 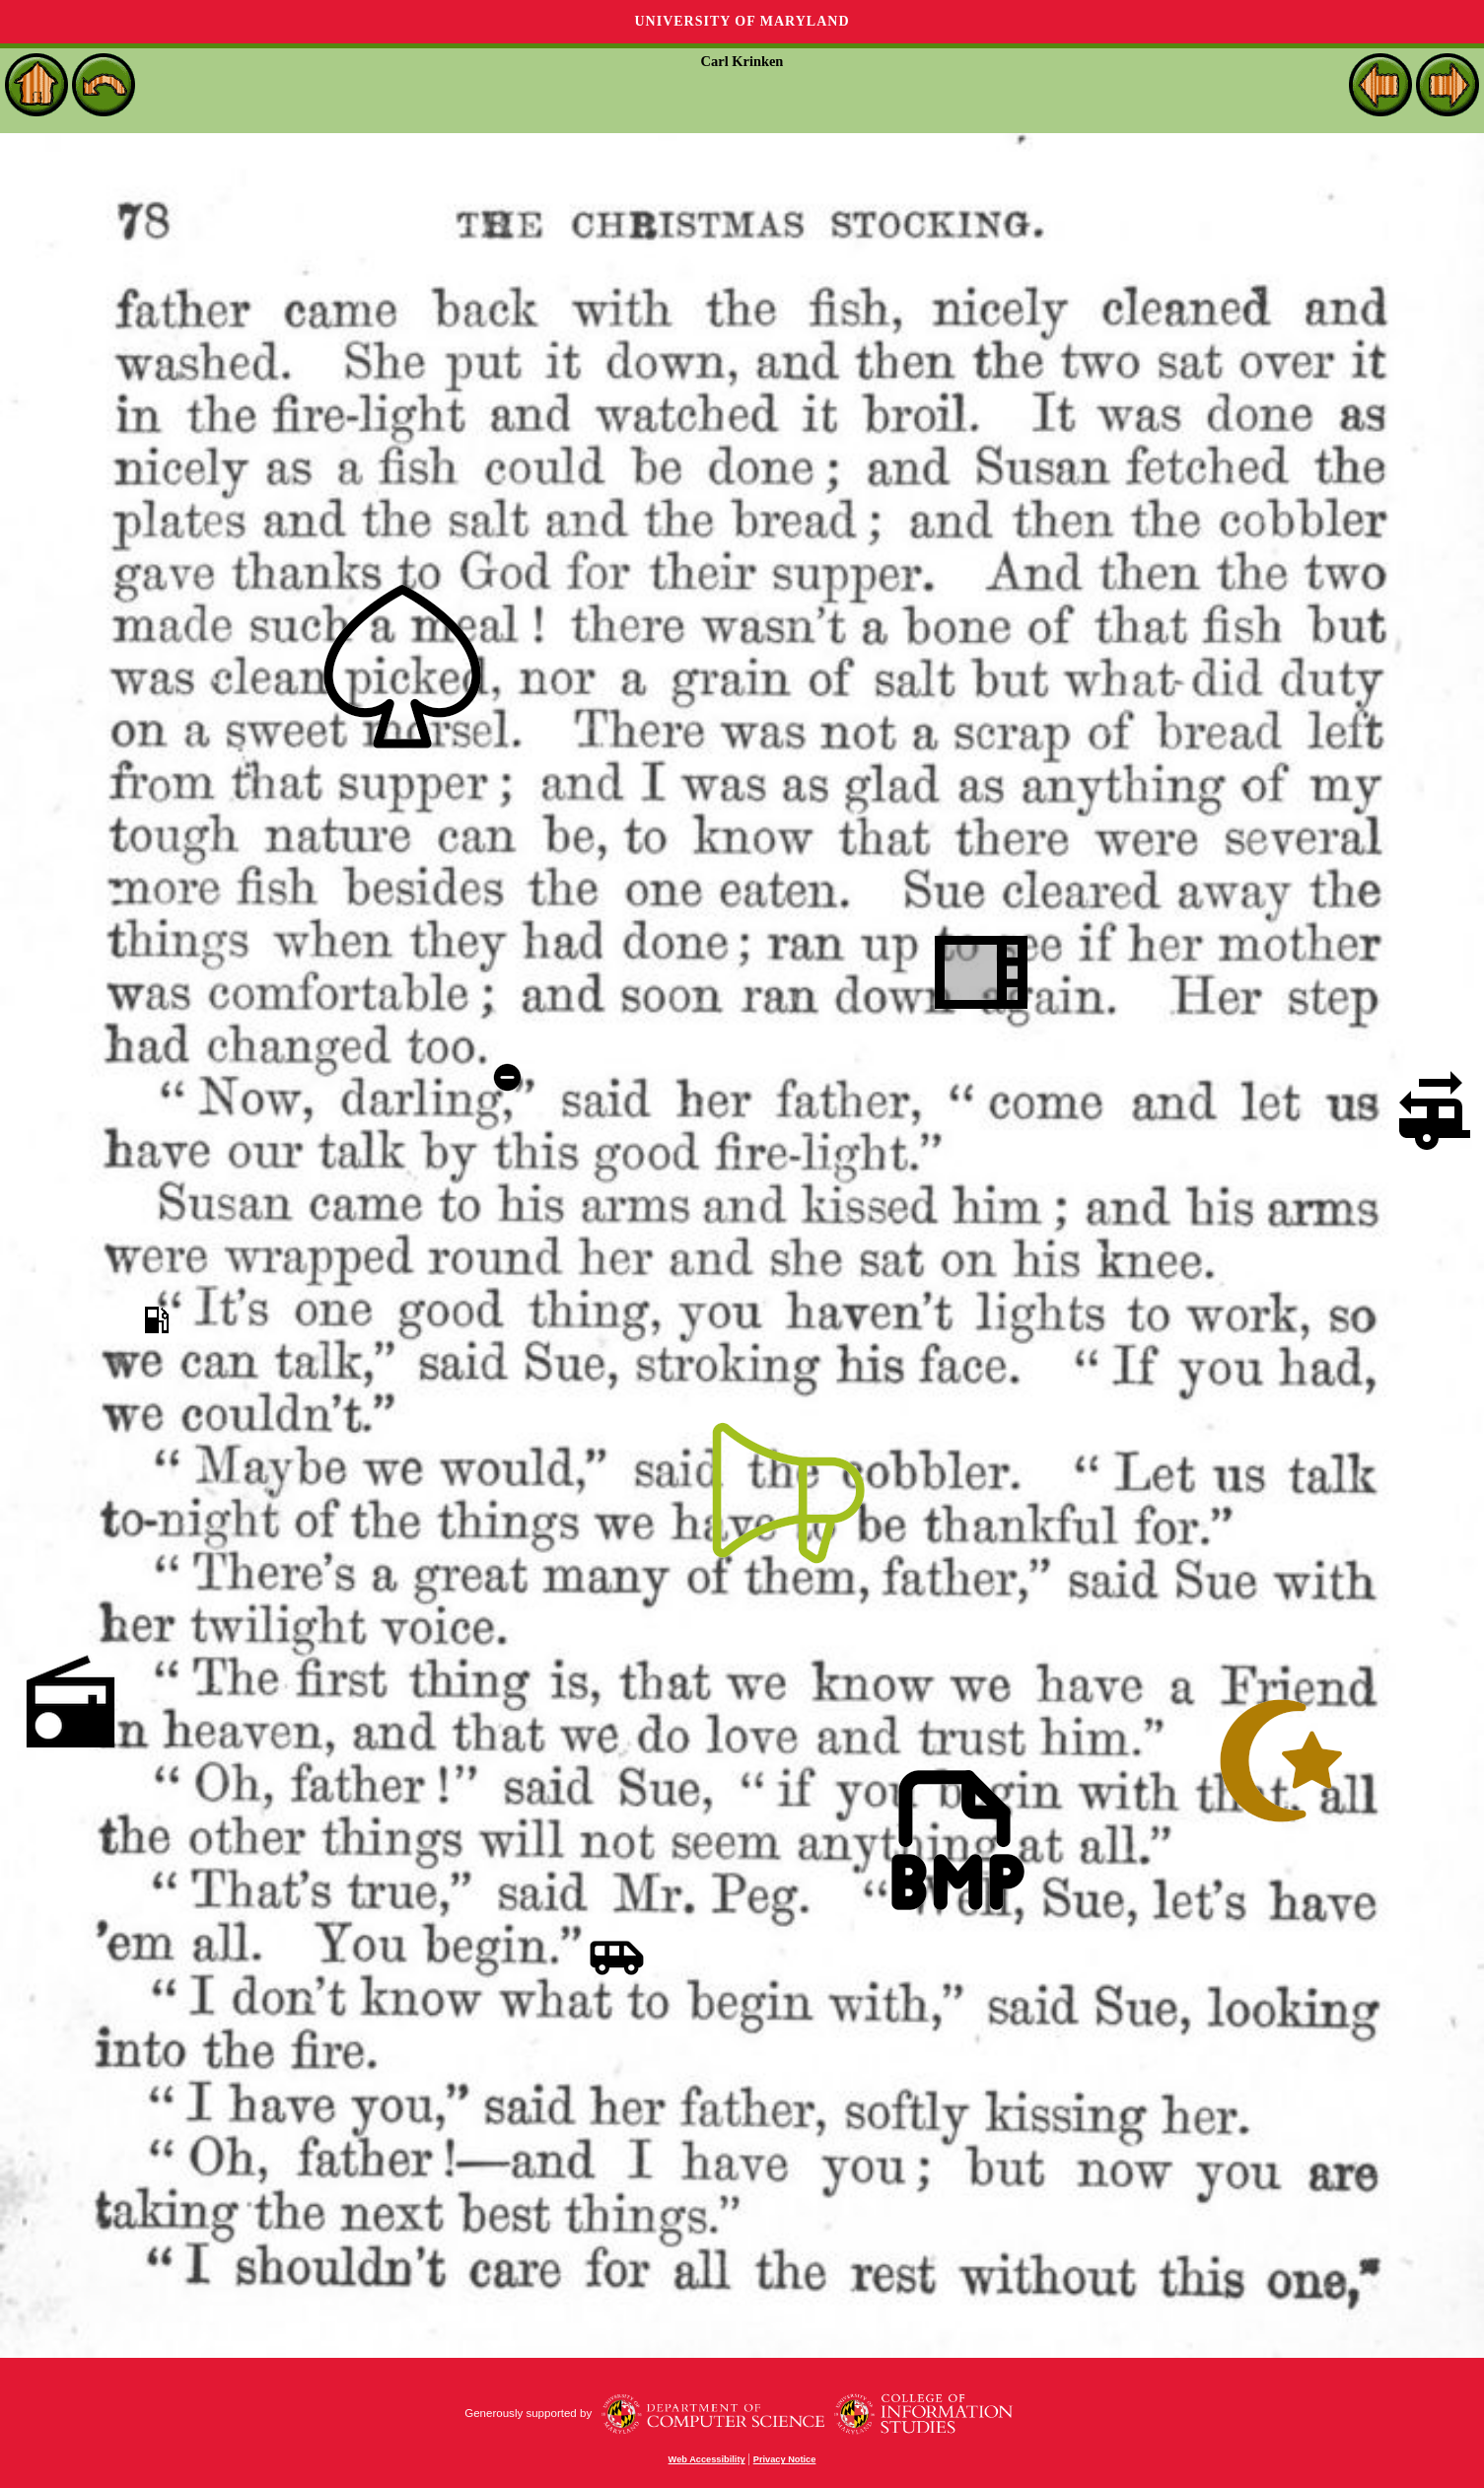 I want to click on indicates islamic religious content or settings, so click(x=1281, y=1760).